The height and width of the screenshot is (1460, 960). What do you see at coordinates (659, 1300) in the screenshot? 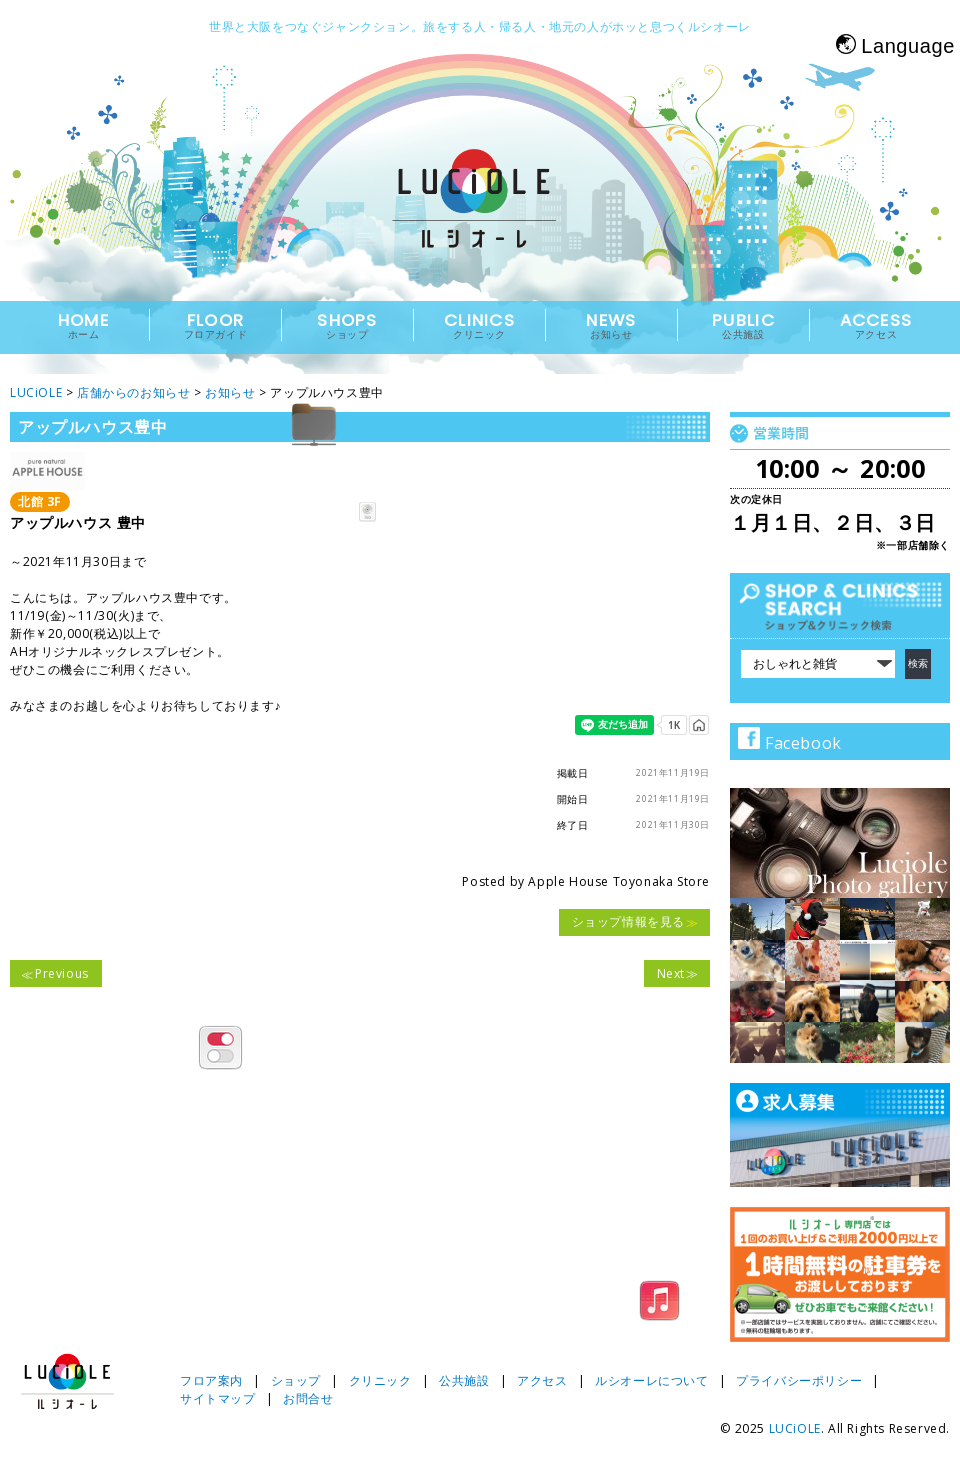
I see `open the gnome music app` at bounding box center [659, 1300].